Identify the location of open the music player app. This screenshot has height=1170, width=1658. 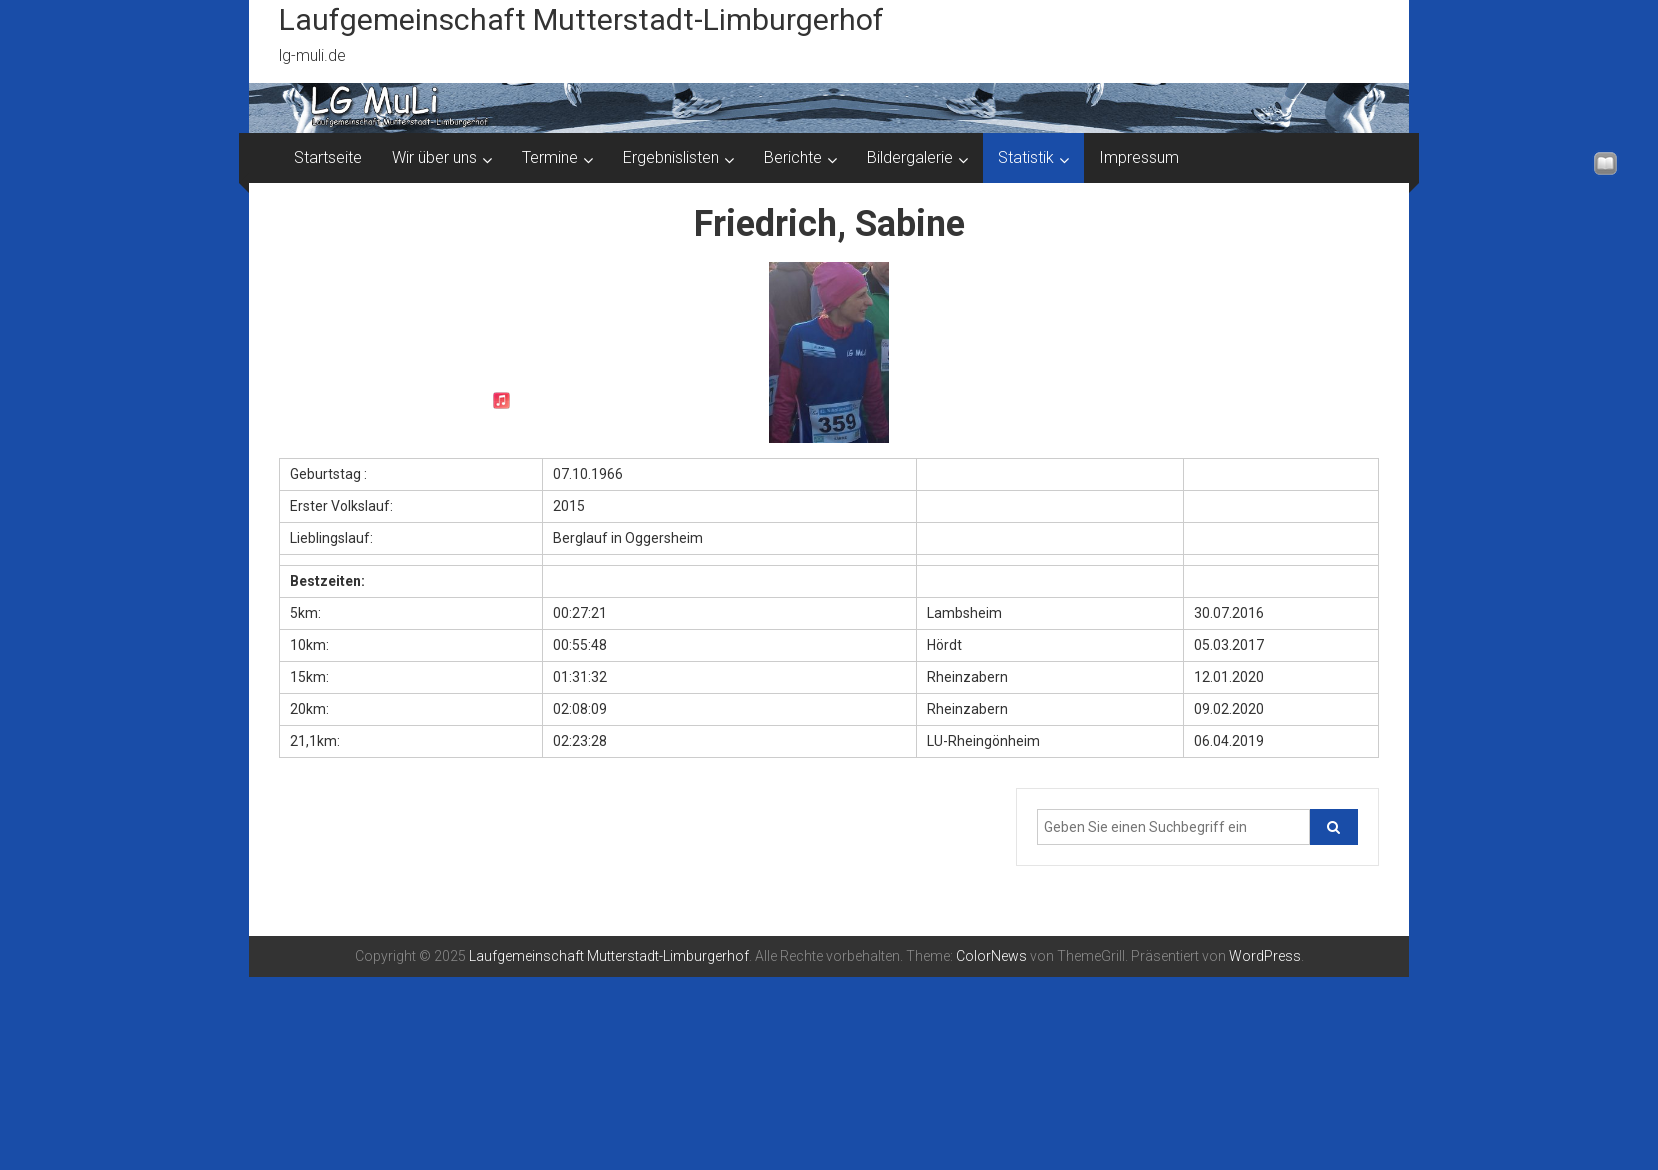
(501, 400).